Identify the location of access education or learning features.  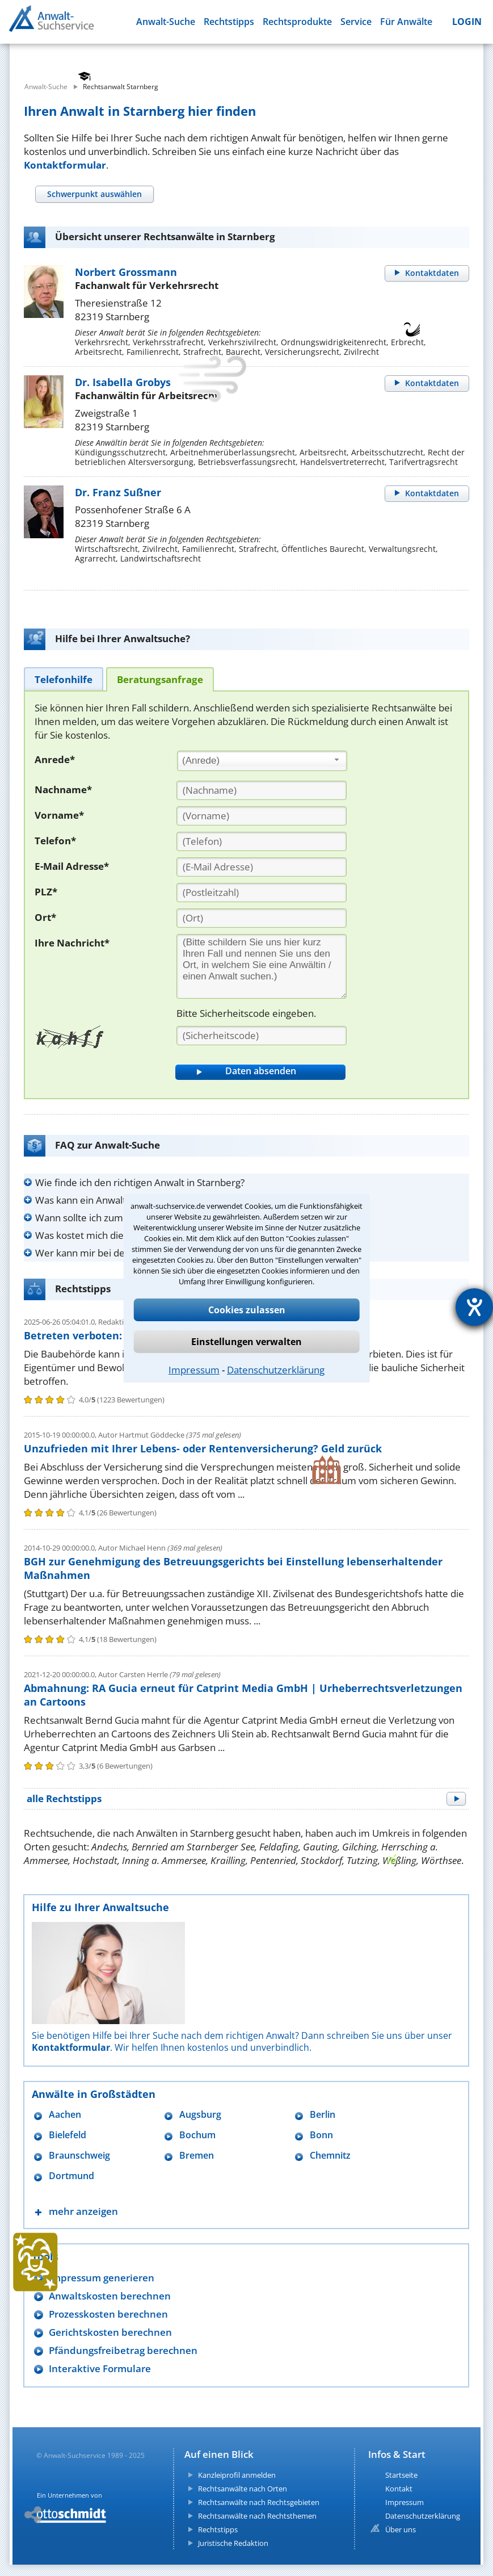
(84, 76).